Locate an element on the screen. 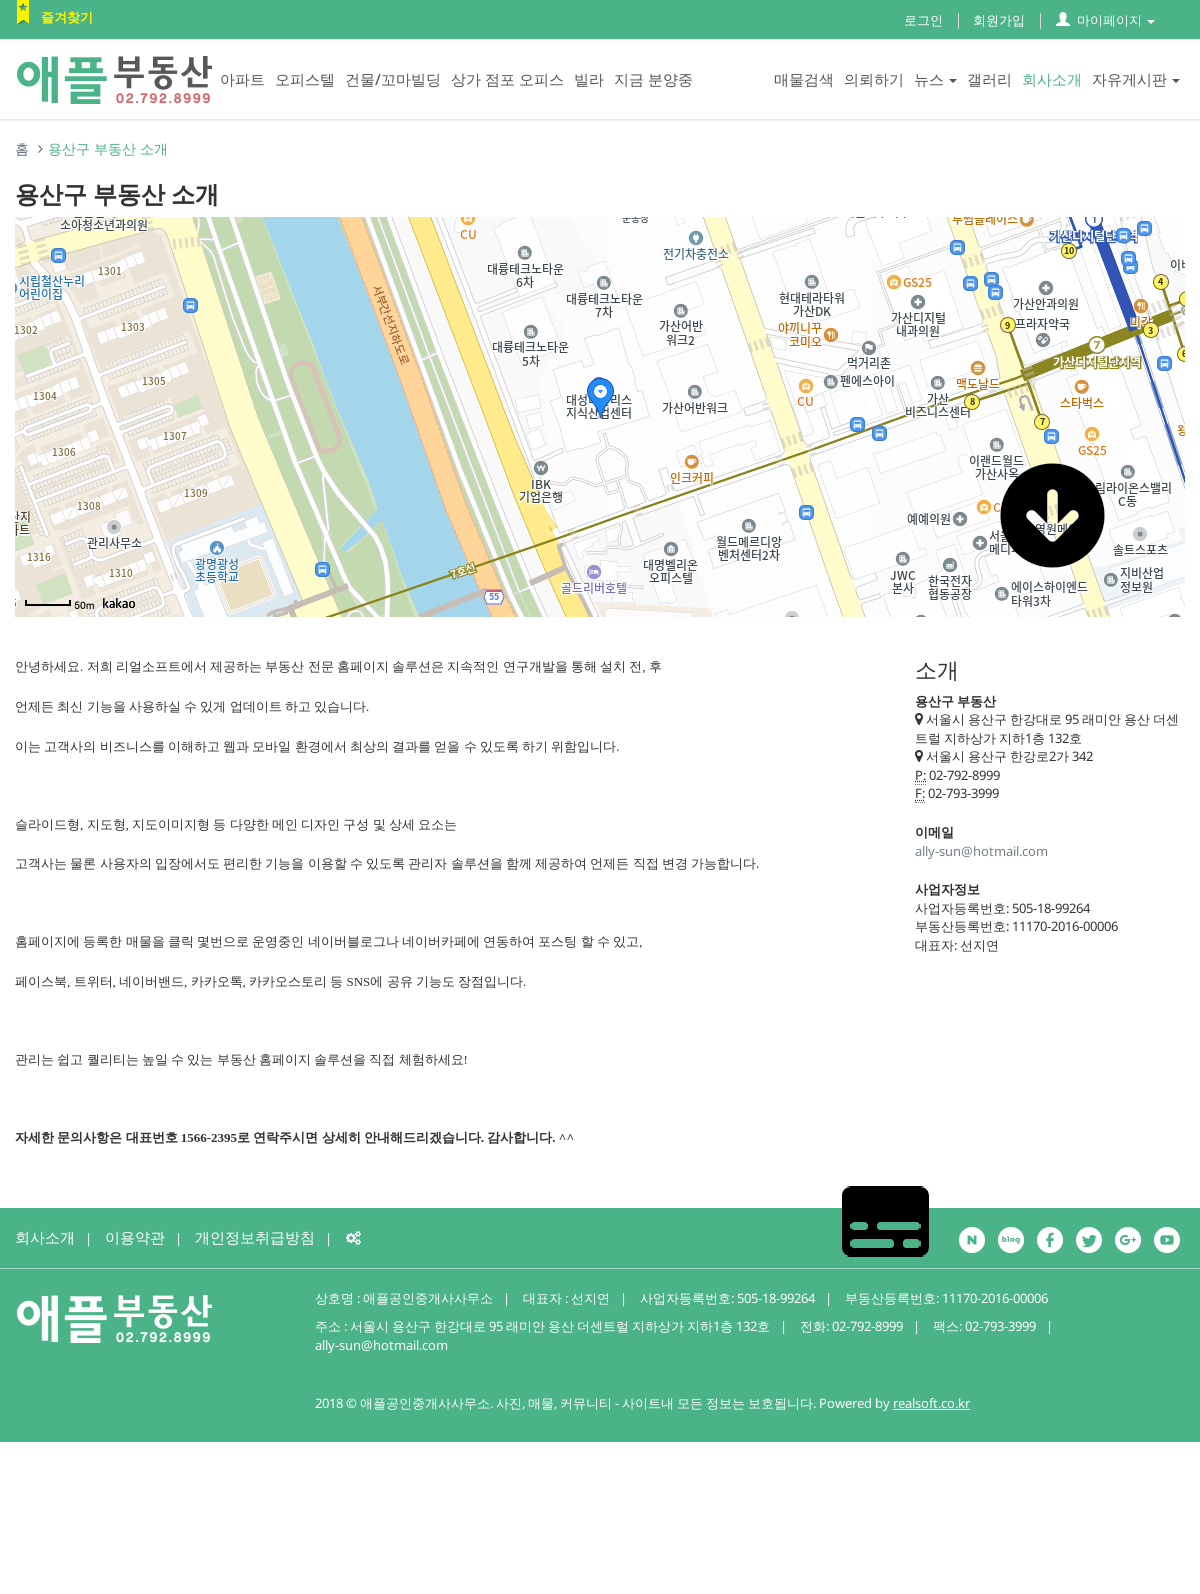 The width and height of the screenshot is (1200, 1594). enable subtitles or closed captions is located at coordinates (885, 1221).